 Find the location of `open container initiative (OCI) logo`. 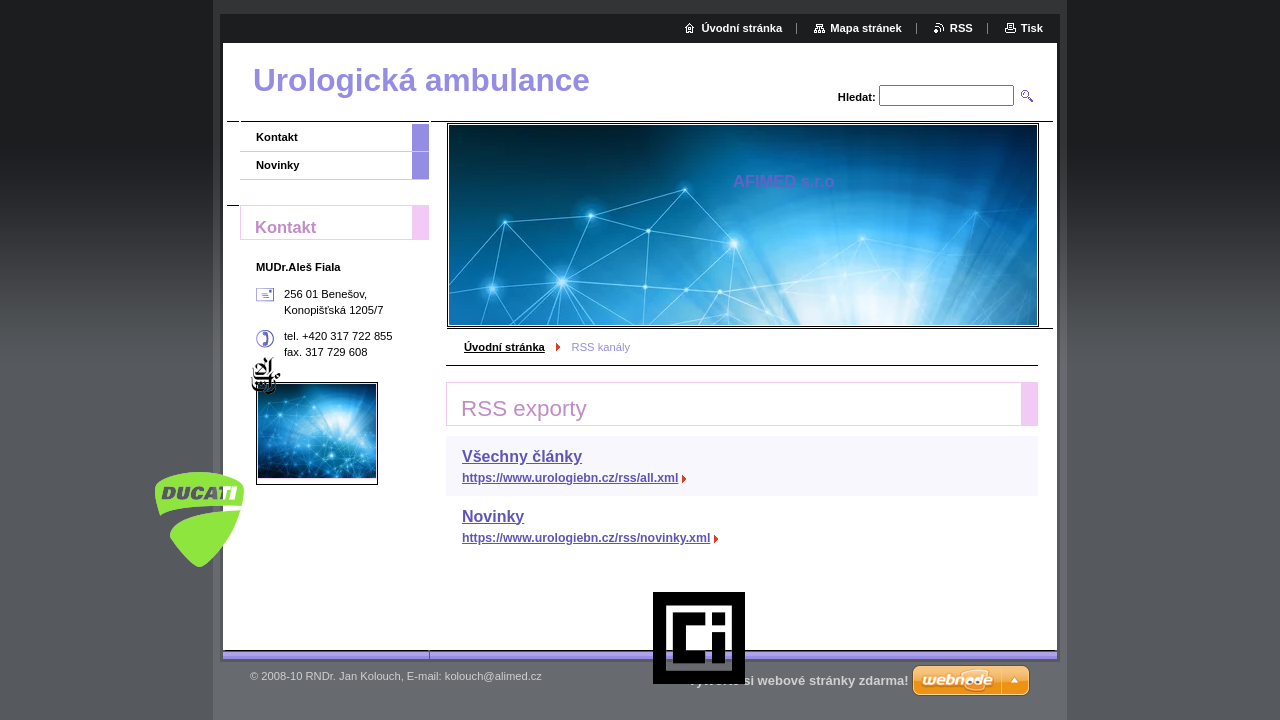

open container initiative (OCI) logo is located at coordinates (699, 638).